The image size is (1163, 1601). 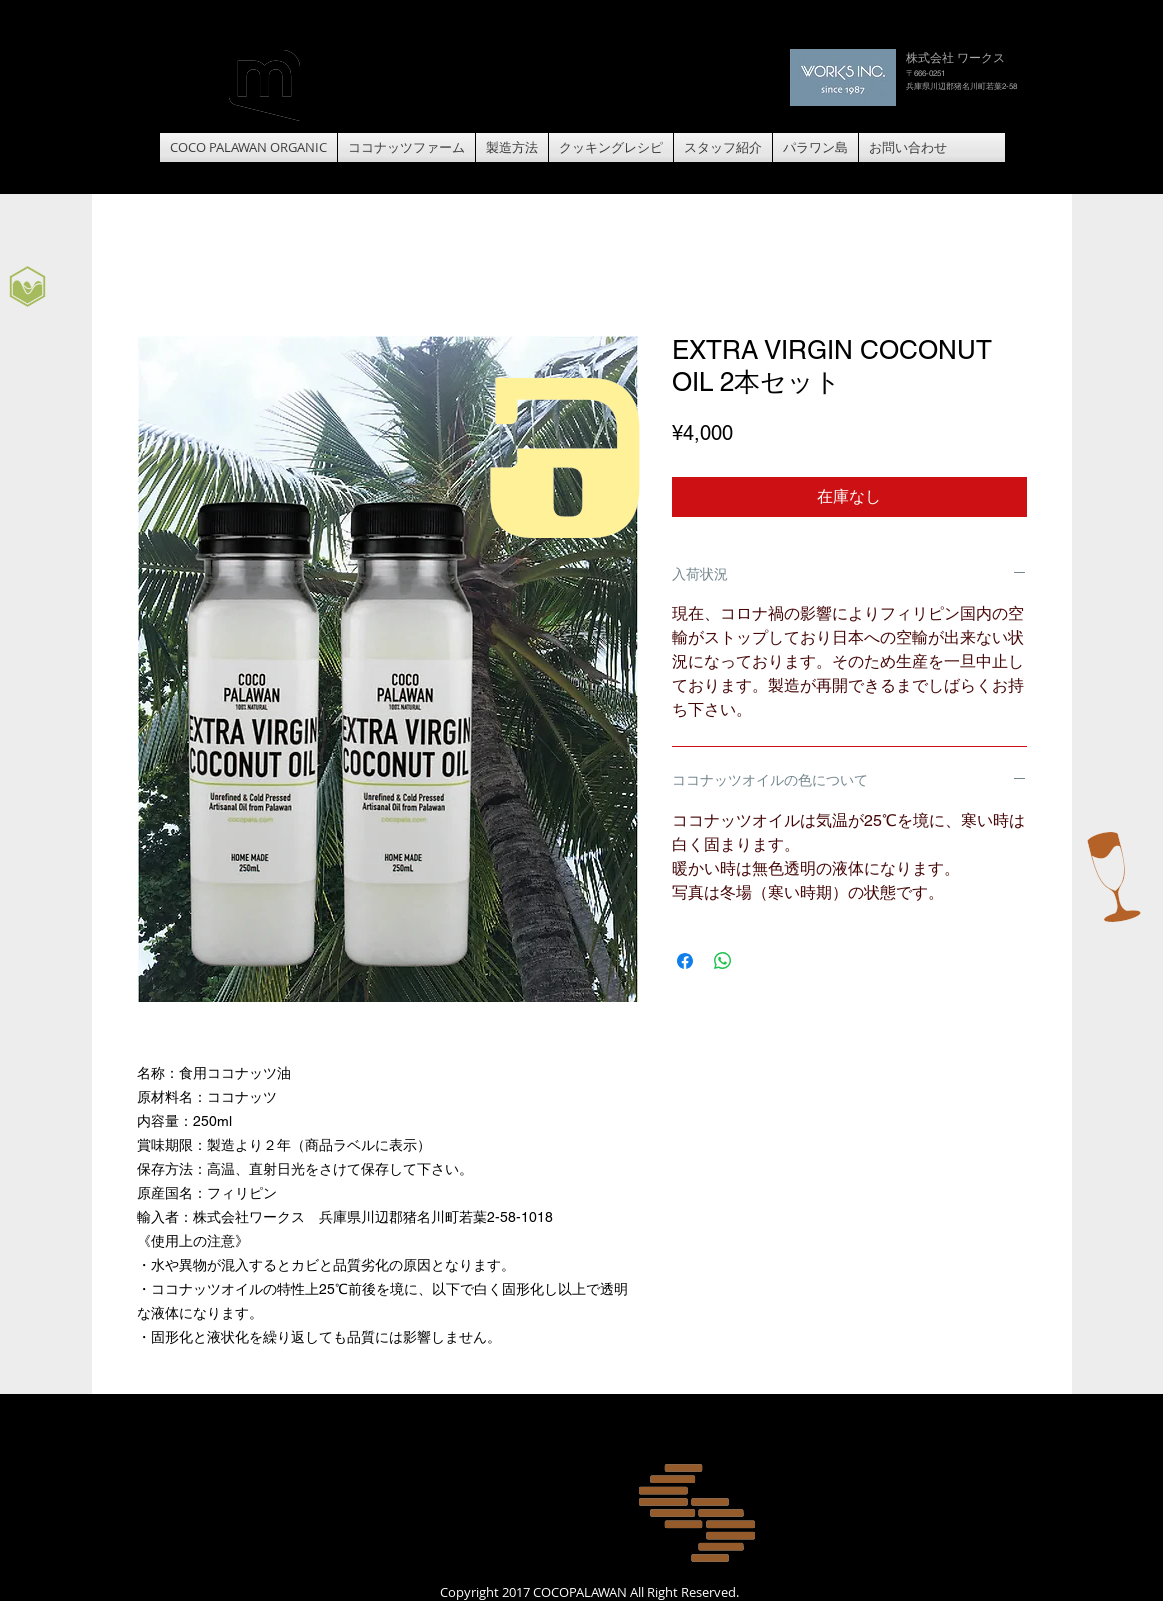 What do you see at coordinates (27, 286) in the screenshot?
I see `chart.js library logo` at bounding box center [27, 286].